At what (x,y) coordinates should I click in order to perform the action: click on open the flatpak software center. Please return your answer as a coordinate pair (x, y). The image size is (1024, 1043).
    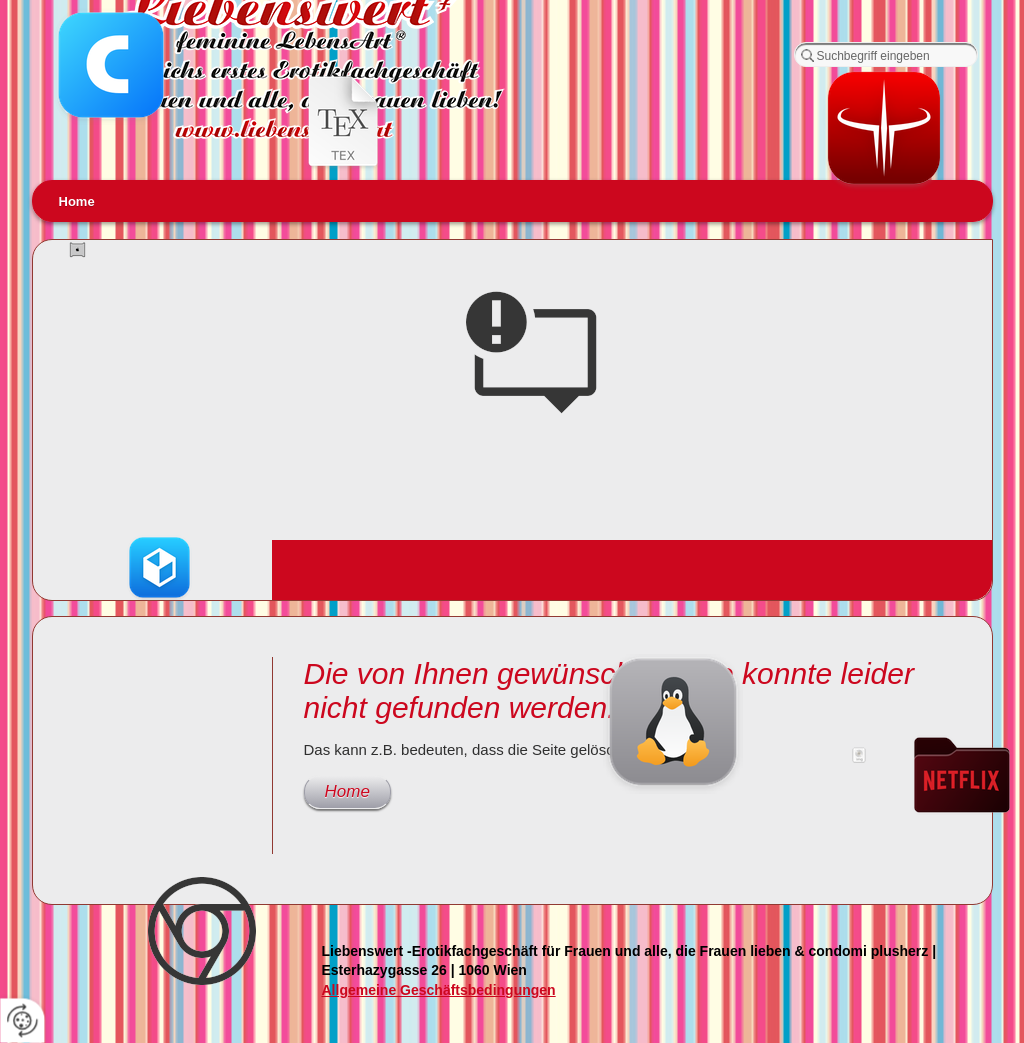
    Looking at the image, I should click on (159, 567).